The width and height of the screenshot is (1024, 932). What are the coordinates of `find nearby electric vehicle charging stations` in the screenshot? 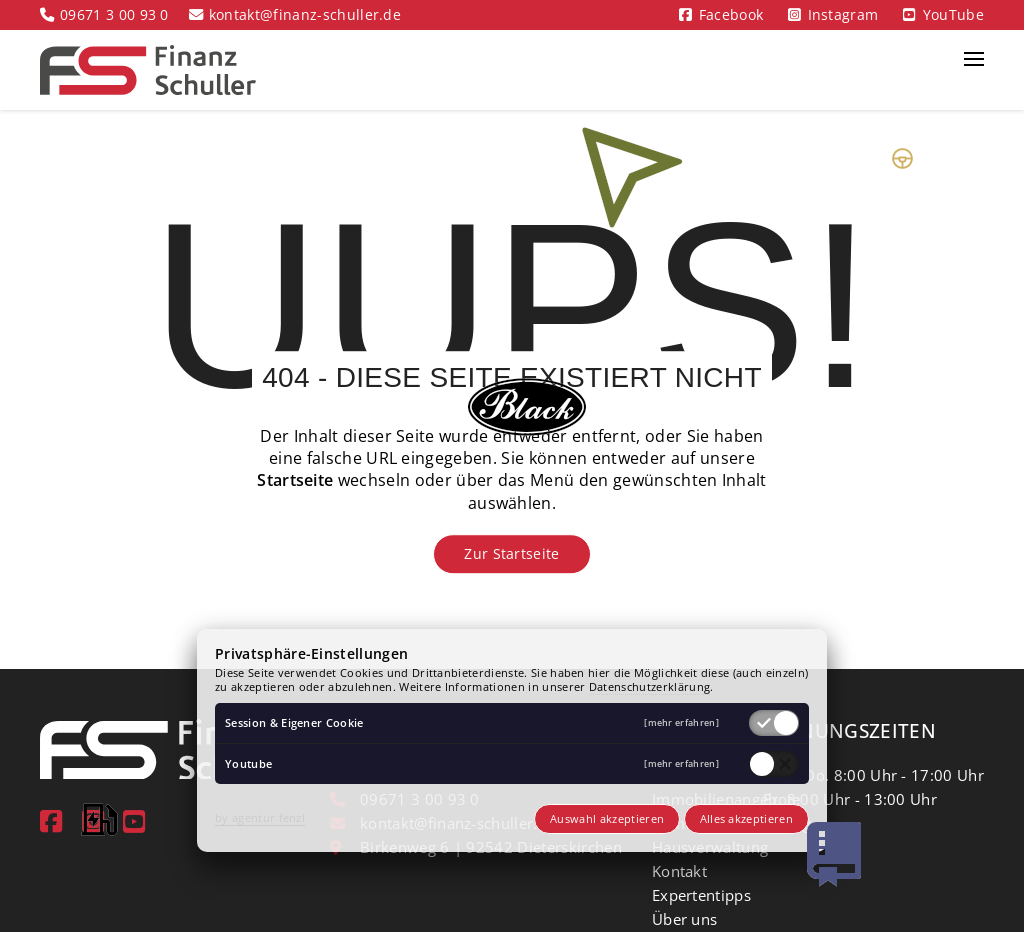 It's located at (99, 819).